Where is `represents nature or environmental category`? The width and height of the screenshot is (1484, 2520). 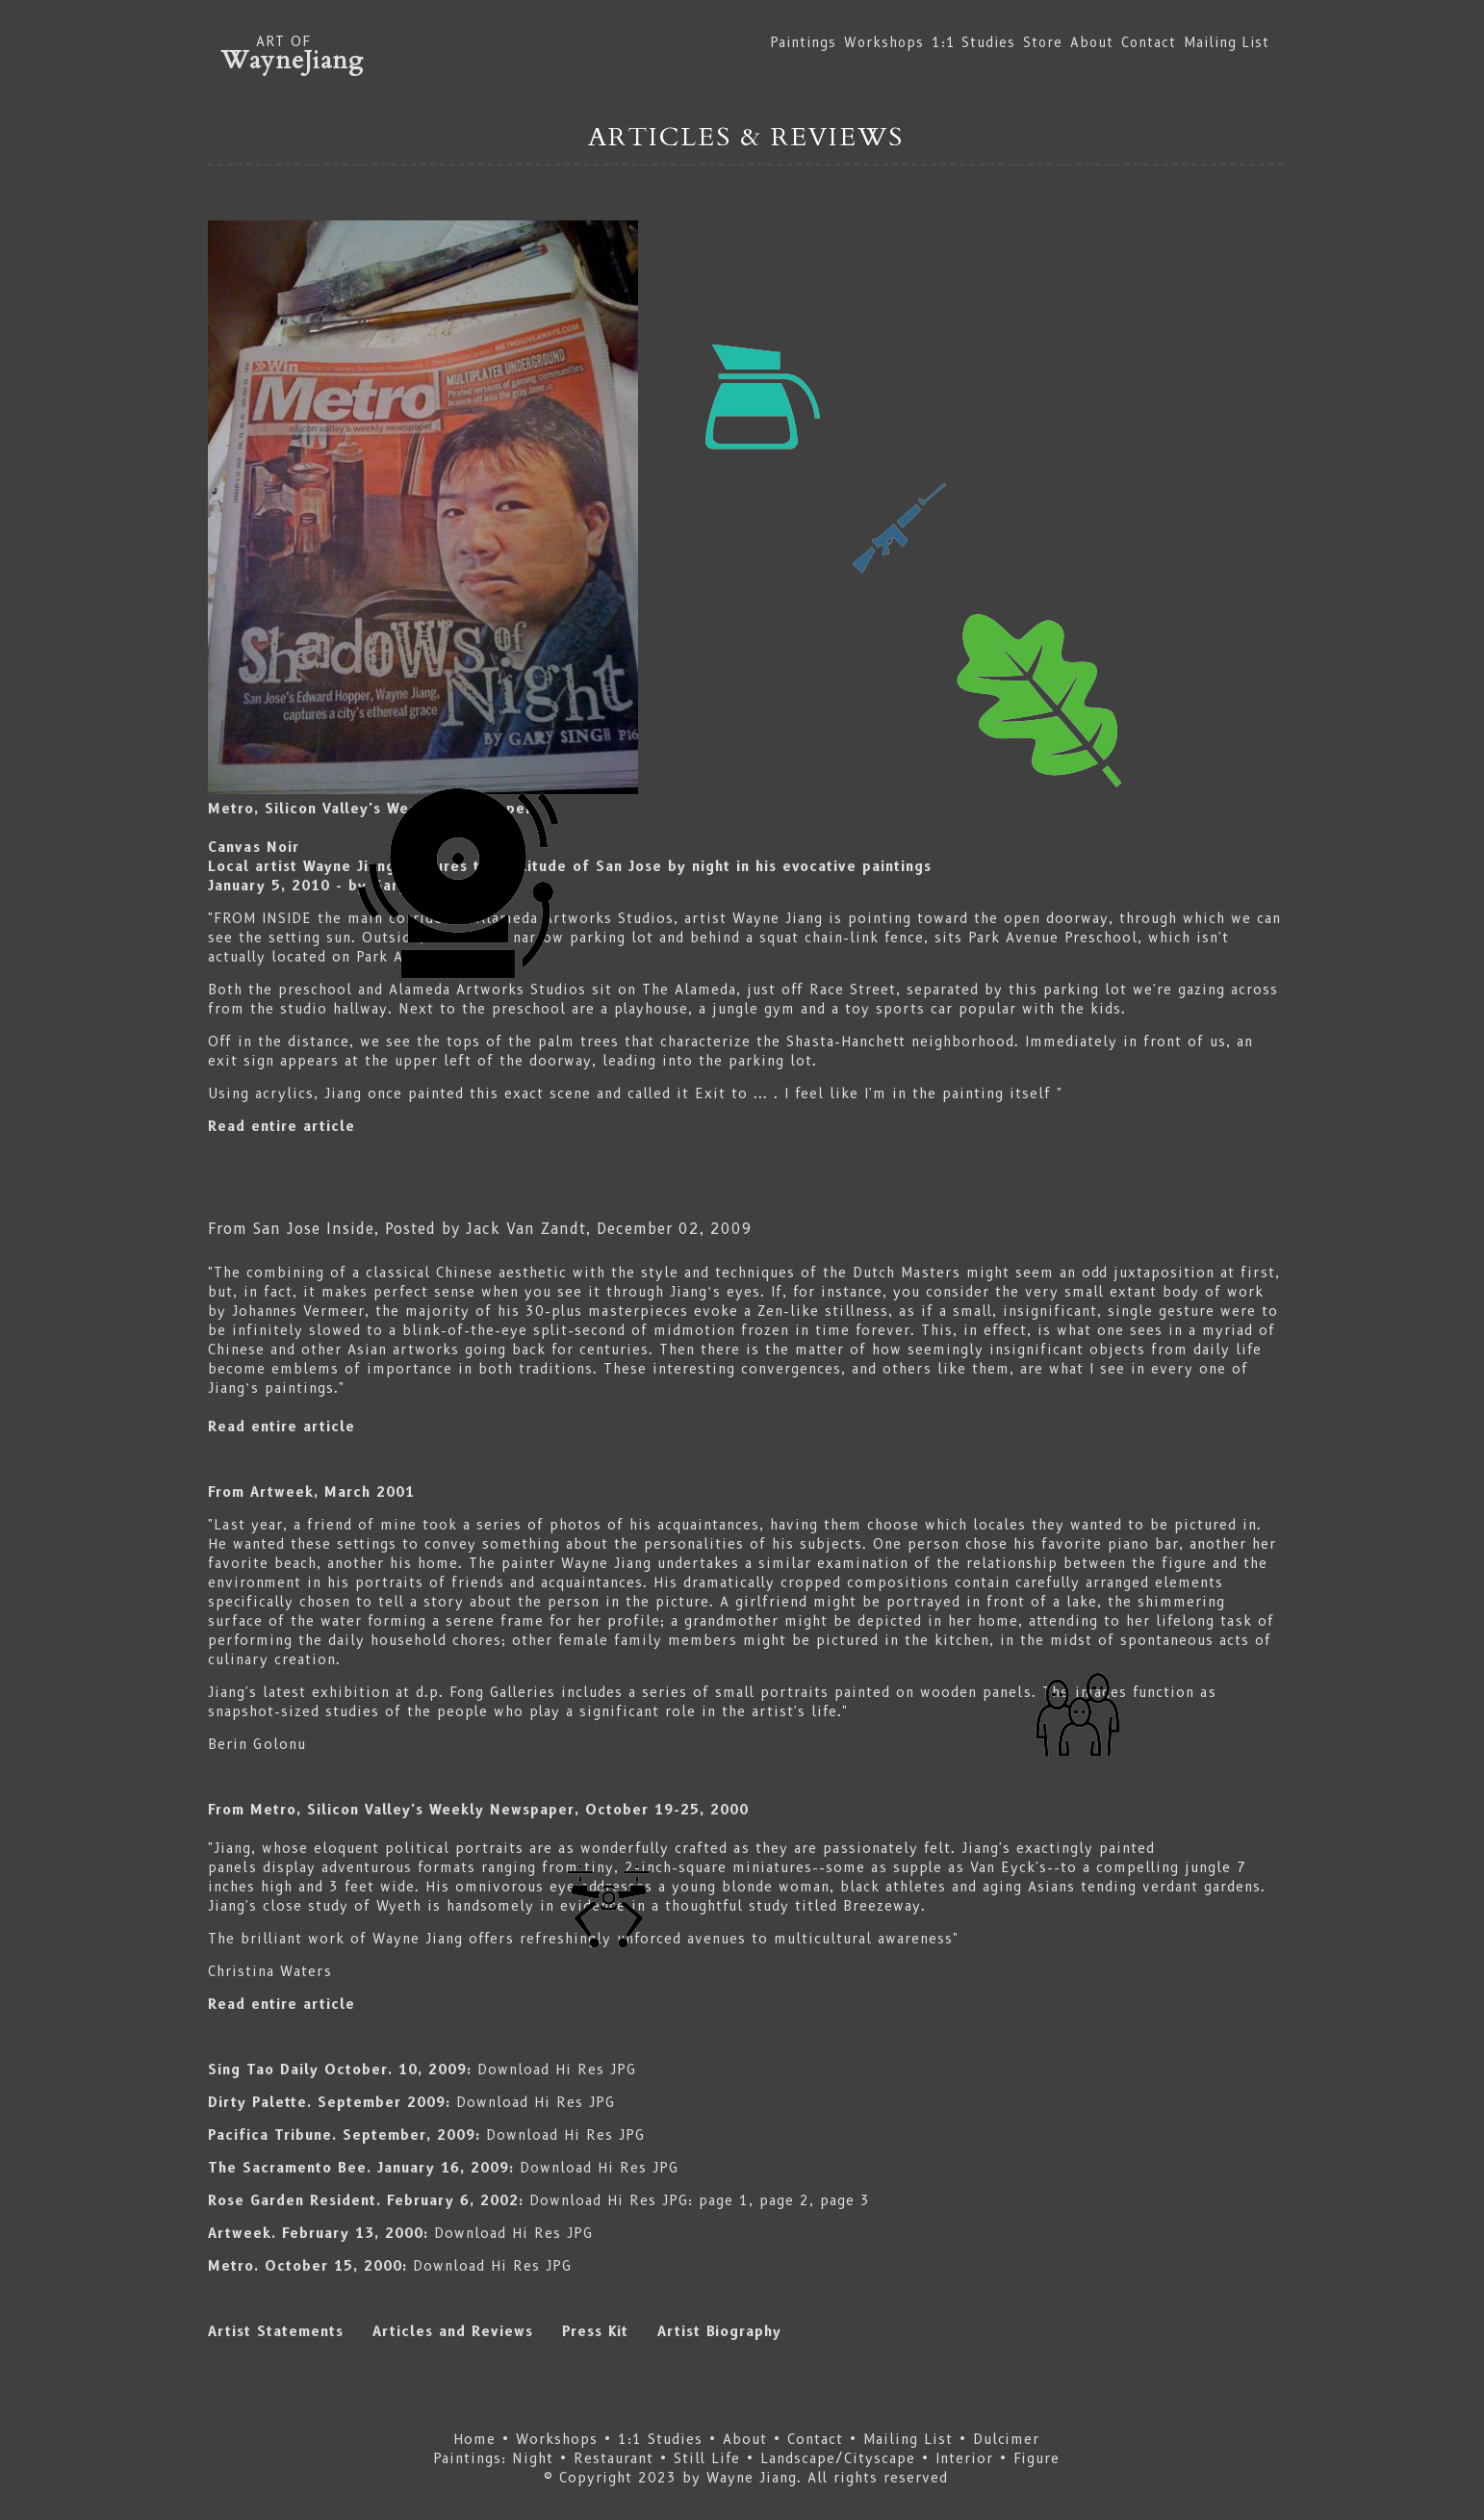
represents nature or environmental category is located at coordinates (1039, 701).